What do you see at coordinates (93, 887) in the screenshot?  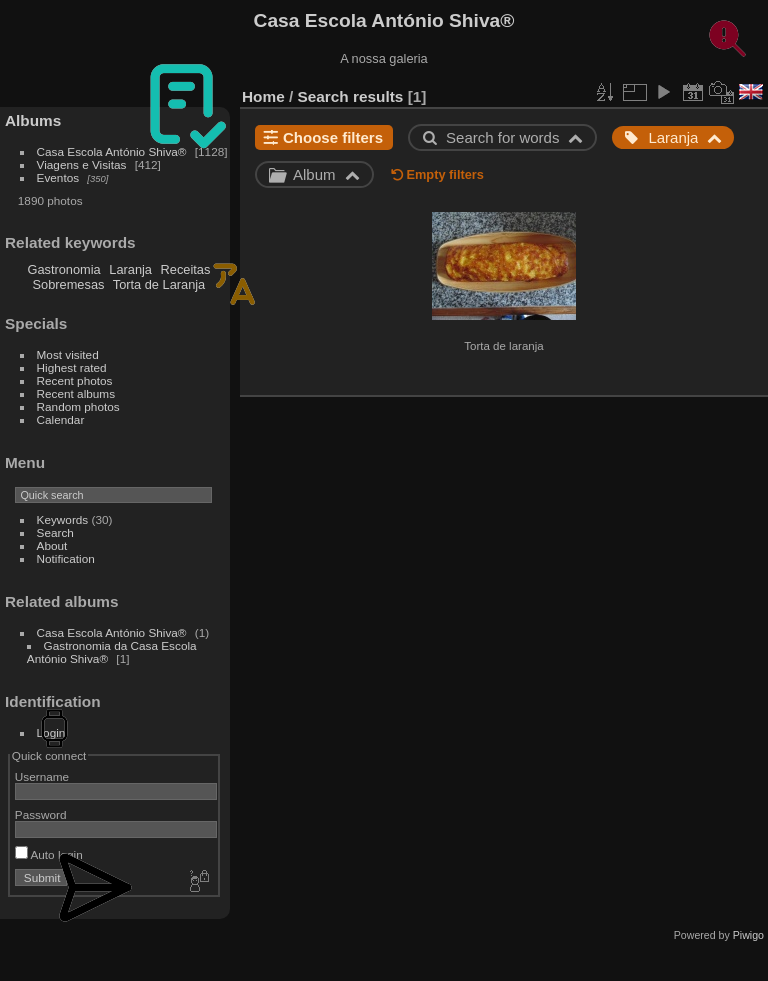 I see `send a message` at bounding box center [93, 887].